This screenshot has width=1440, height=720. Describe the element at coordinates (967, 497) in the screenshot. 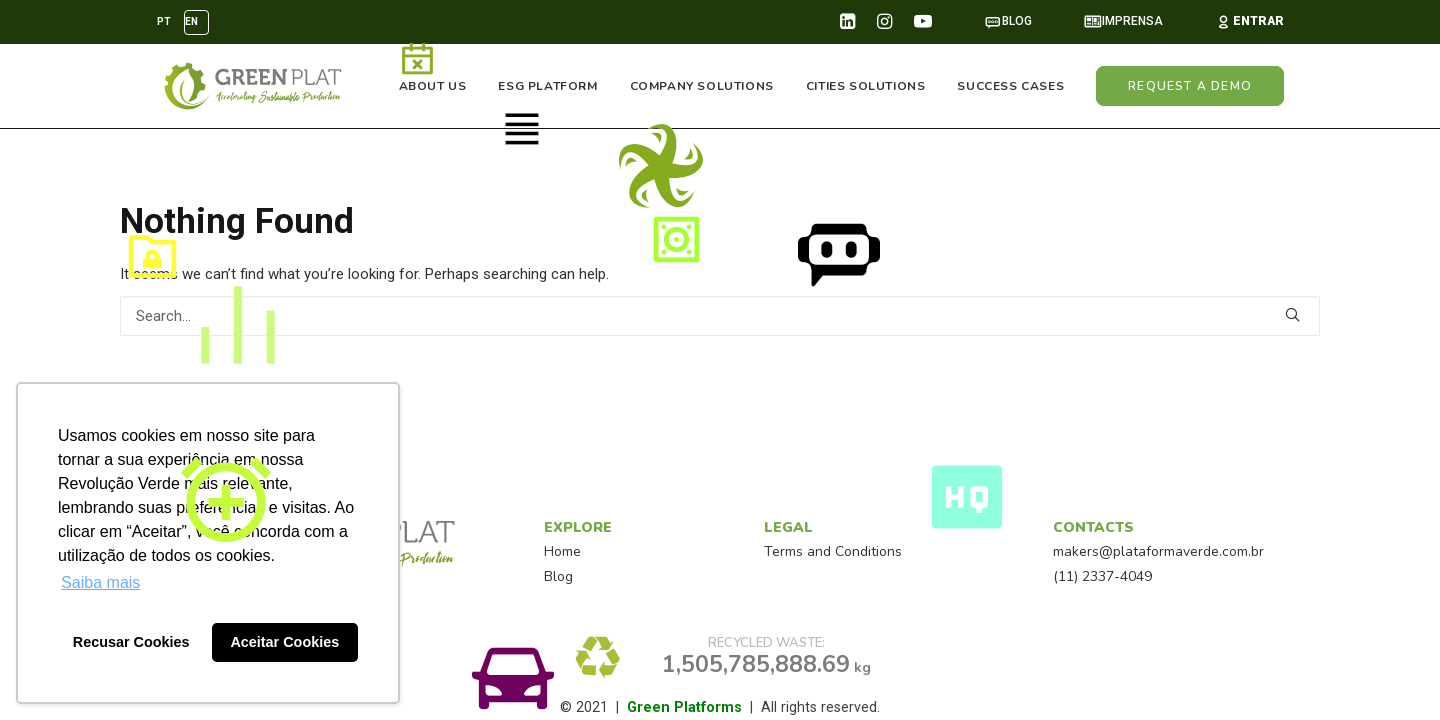

I see `indicates high quality media or streaming option` at that location.